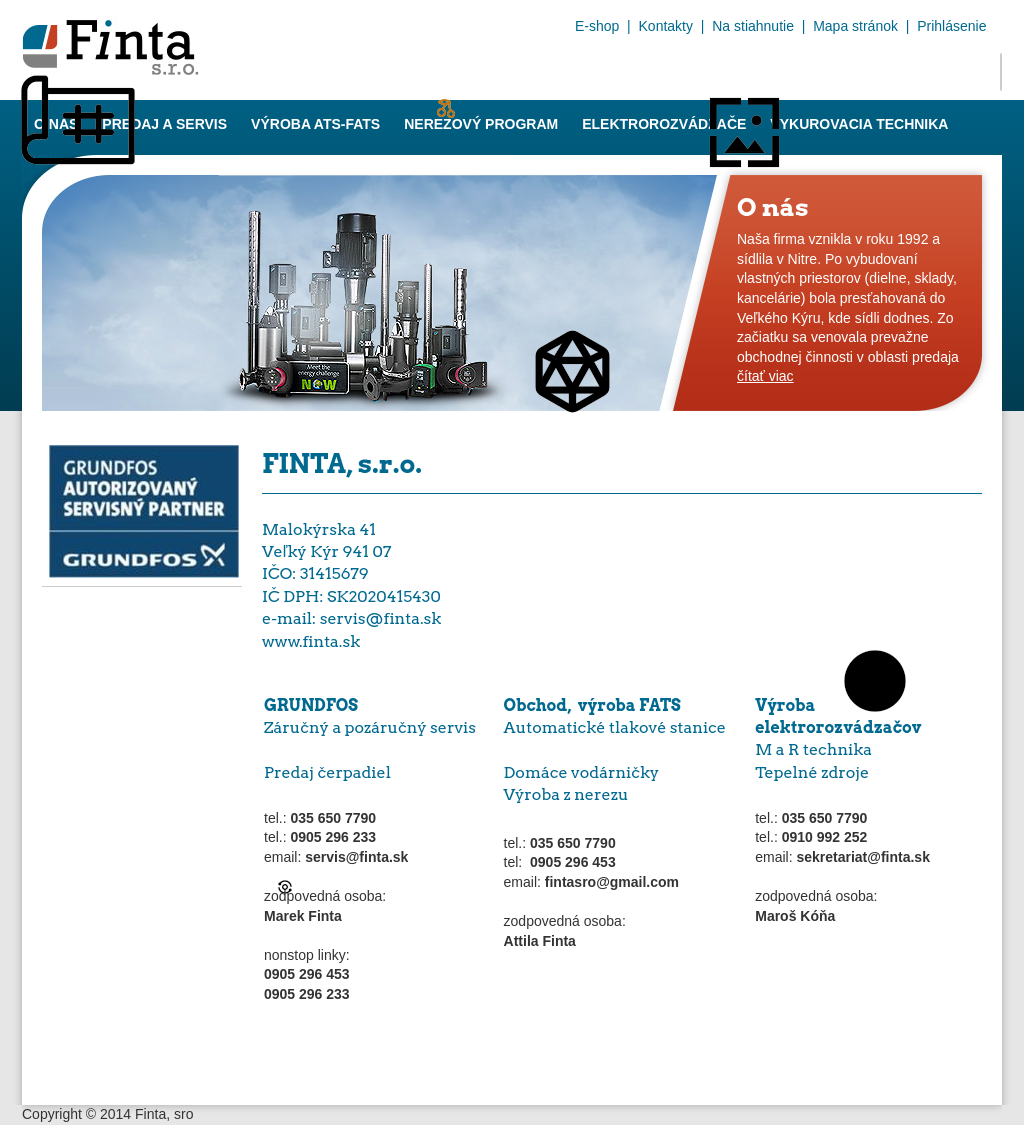 This screenshot has height=1125, width=1024. I want to click on analyze data or run diagnostics, so click(285, 887).